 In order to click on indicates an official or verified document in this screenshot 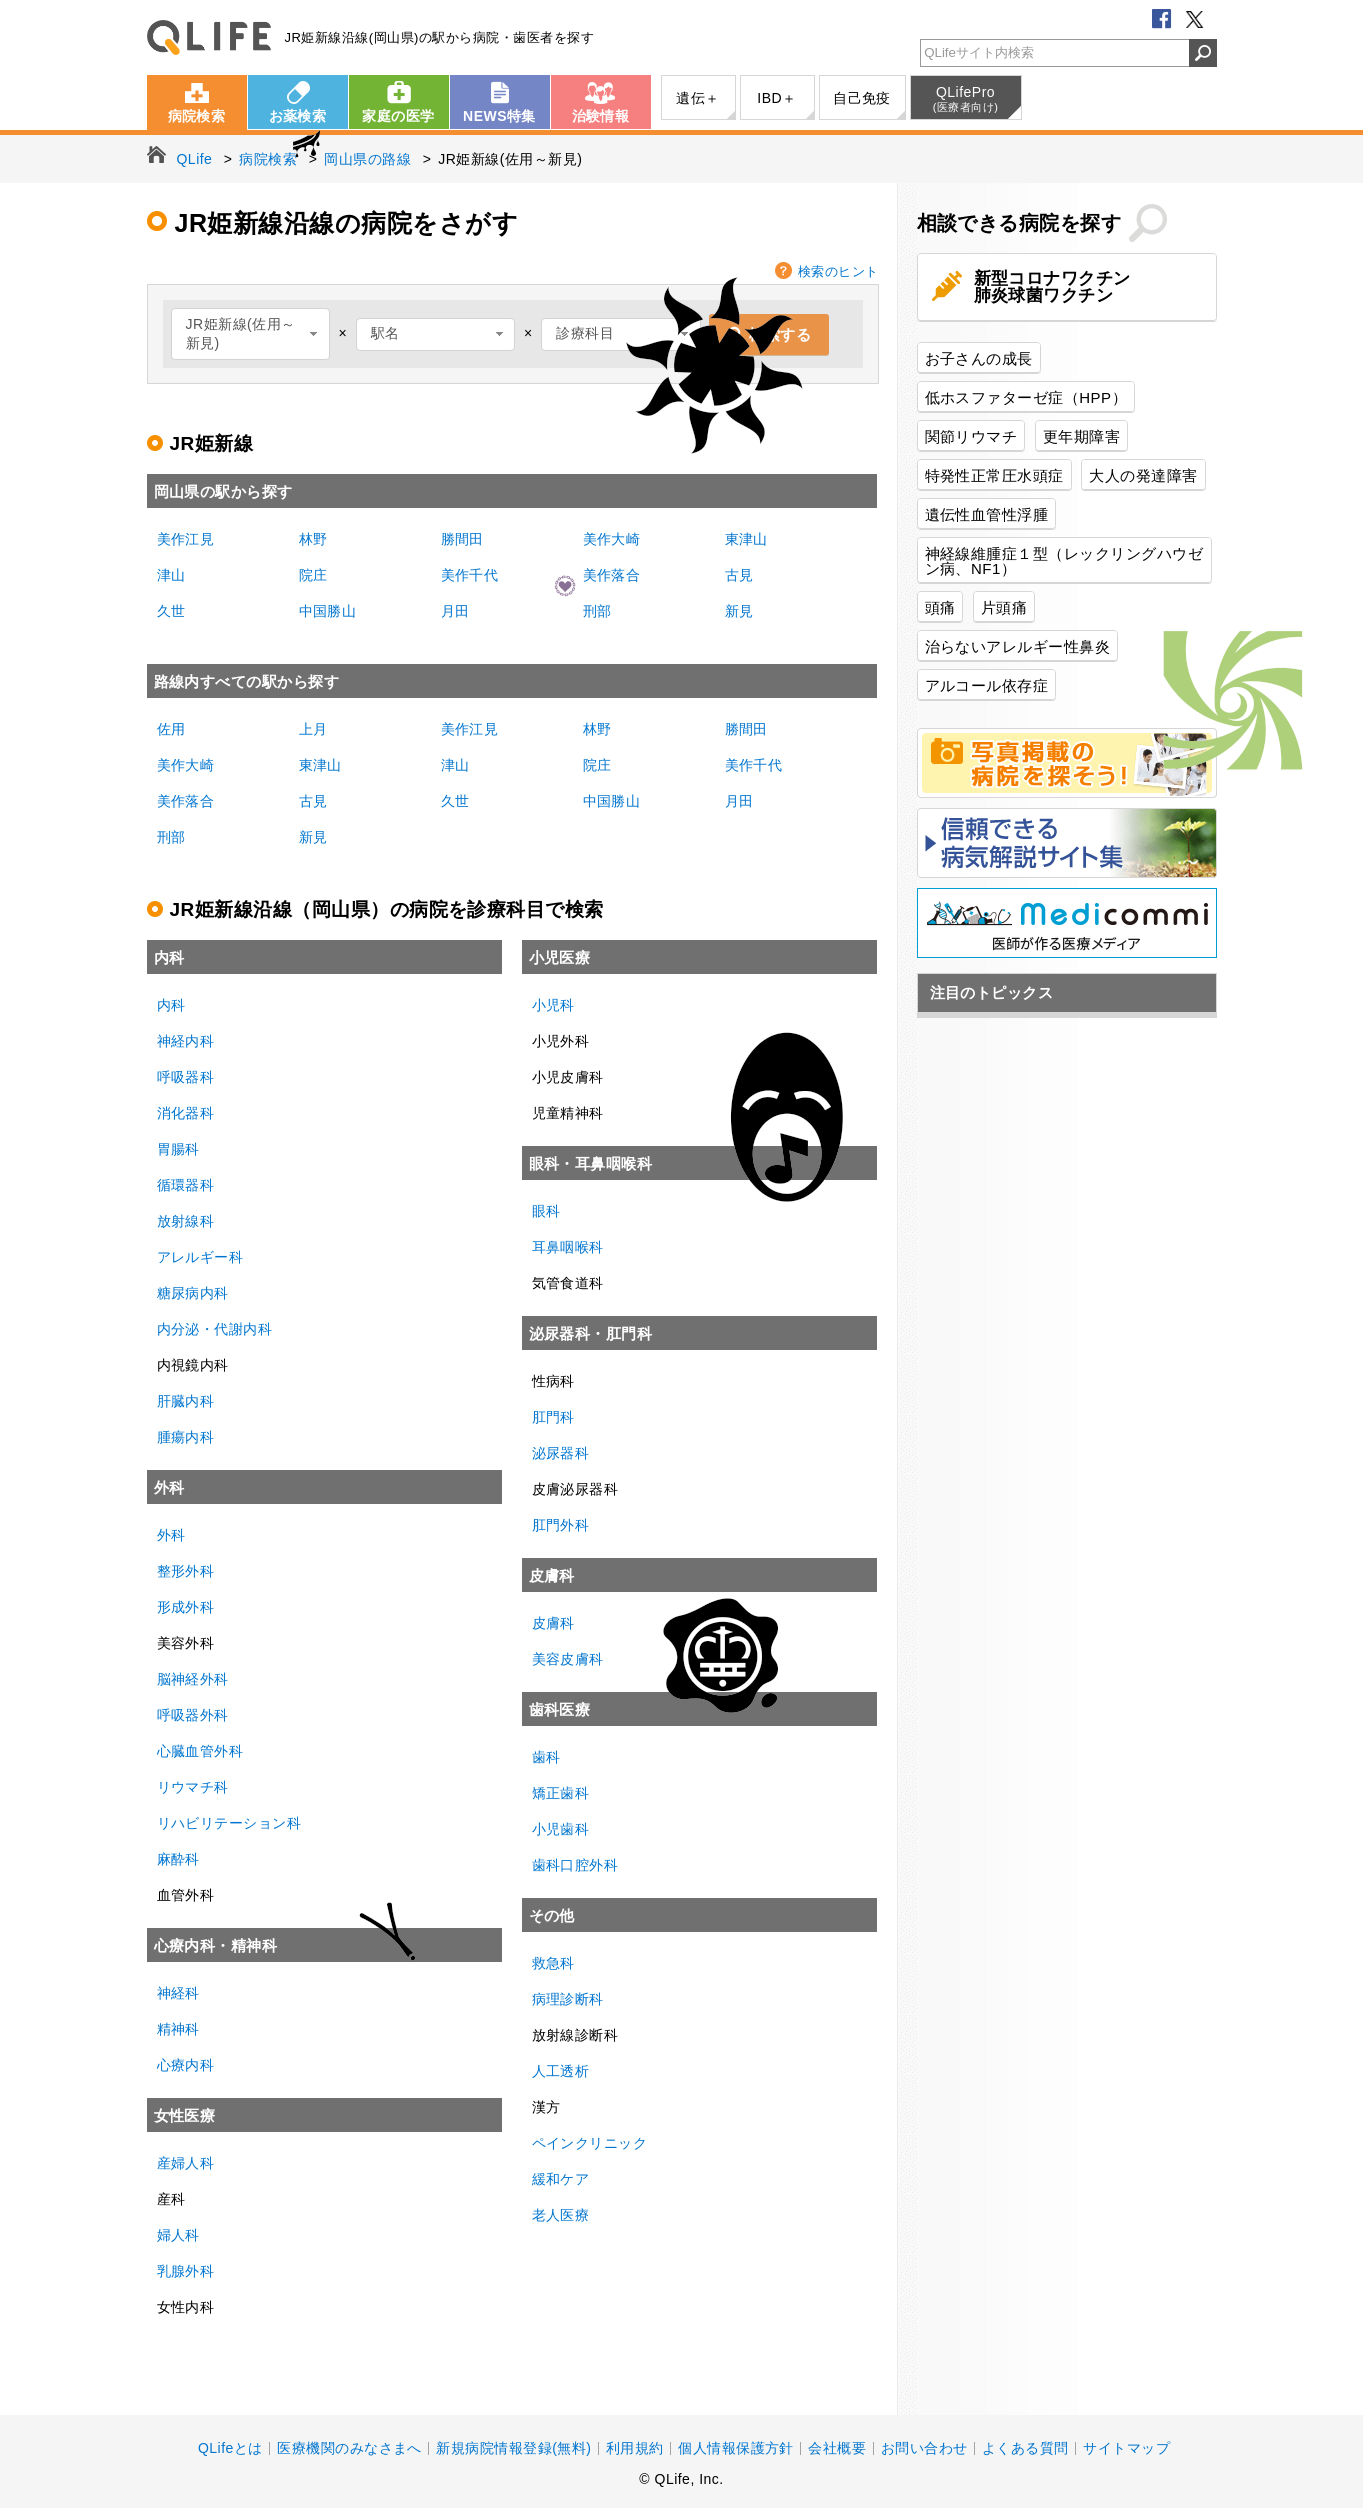, I will do `click(721, 1655)`.